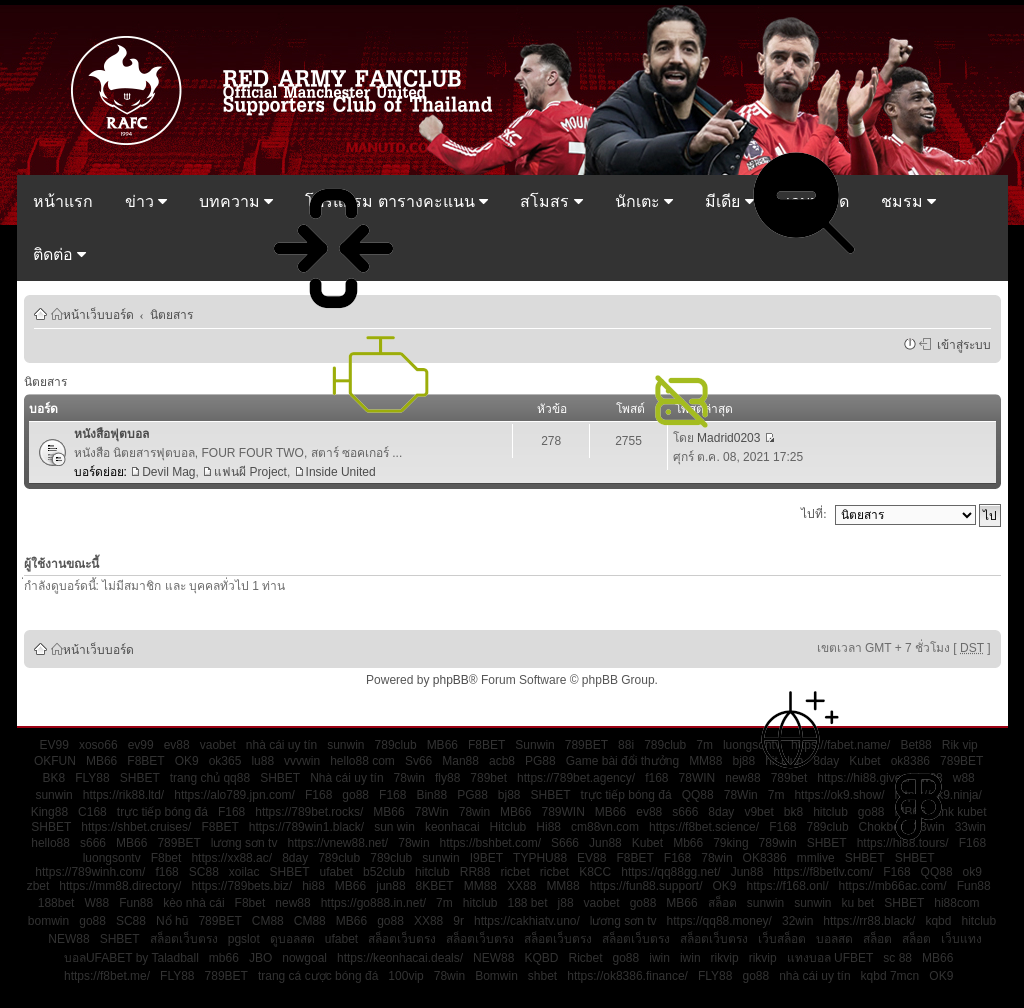 The image size is (1024, 1008). What do you see at coordinates (804, 203) in the screenshot?
I see `zoom out of the current view` at bounding box center [804, 203].